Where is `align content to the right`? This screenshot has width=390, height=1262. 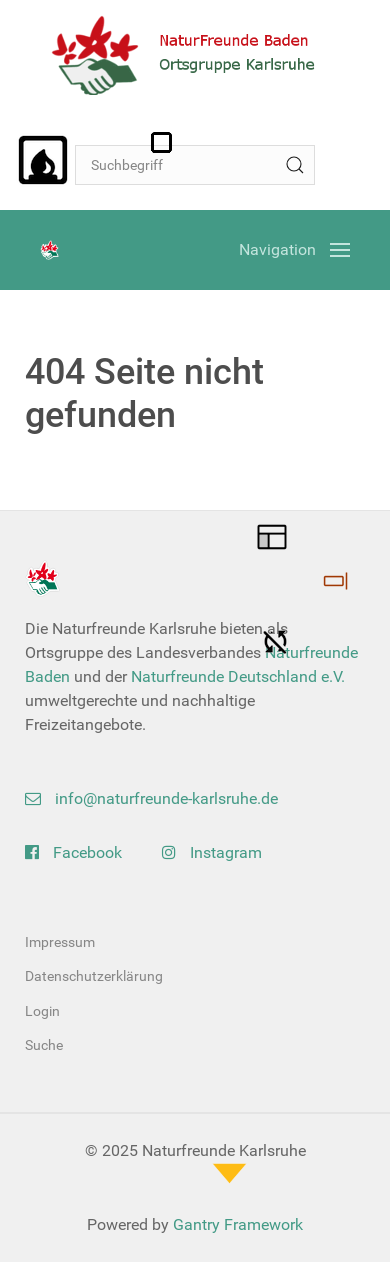
align content to the right is located at coordinates (336, 581).